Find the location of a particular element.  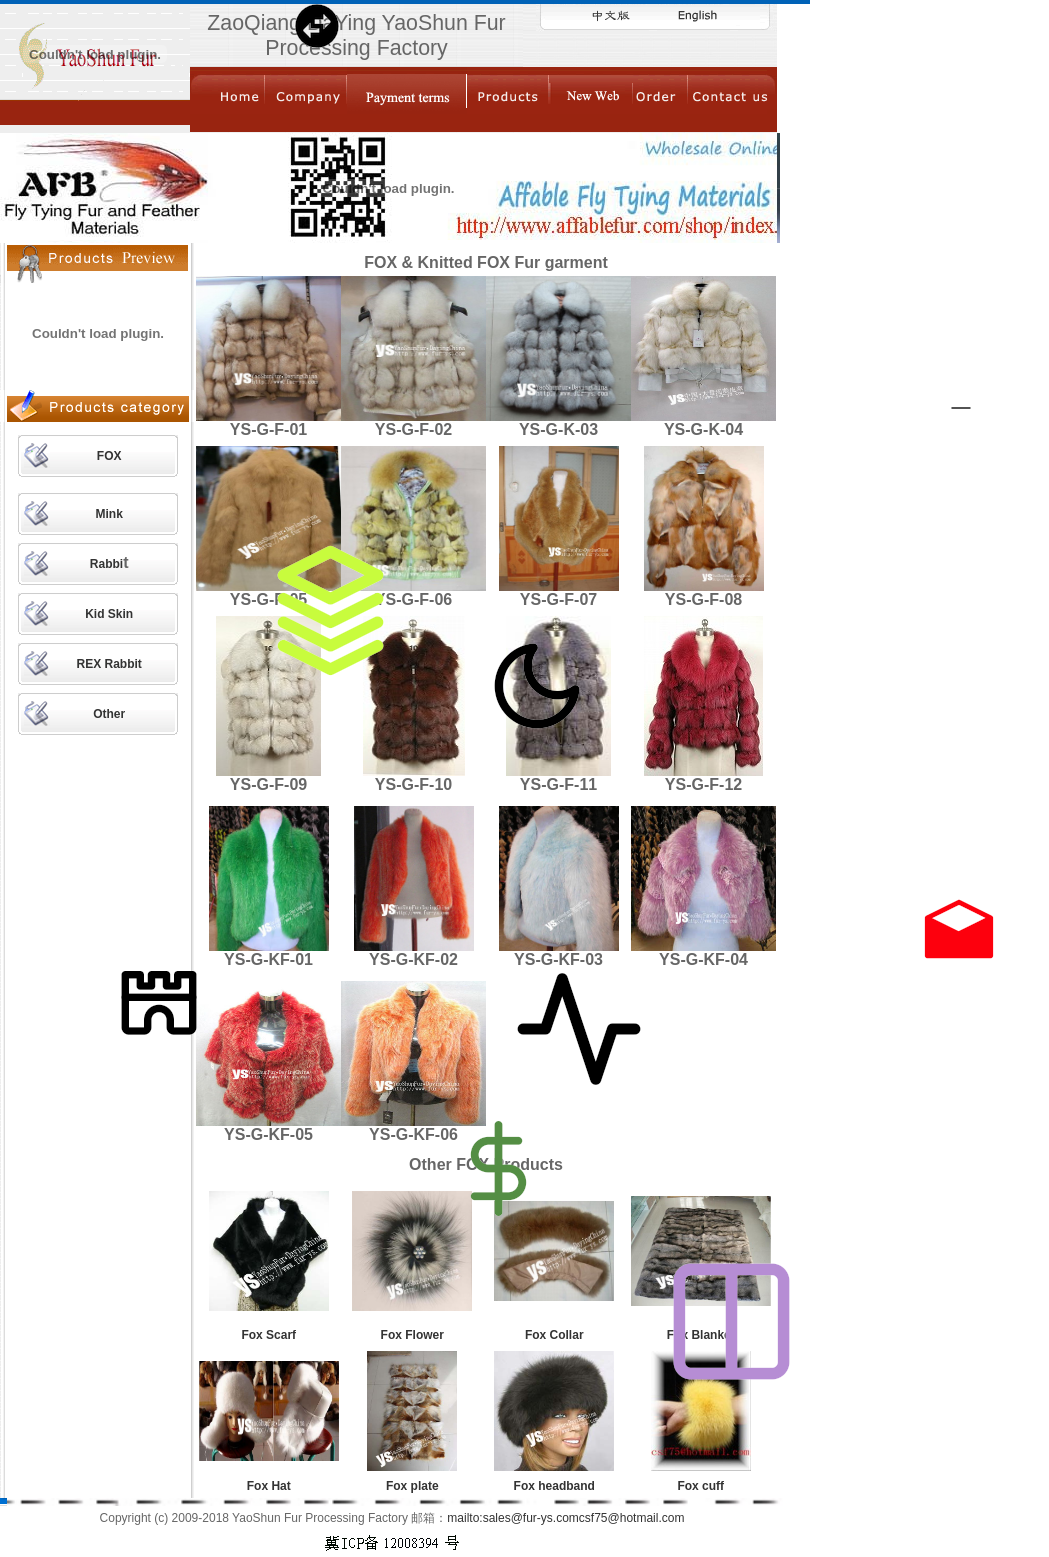

switch to column layout view is located at coordinates (731, 1321).